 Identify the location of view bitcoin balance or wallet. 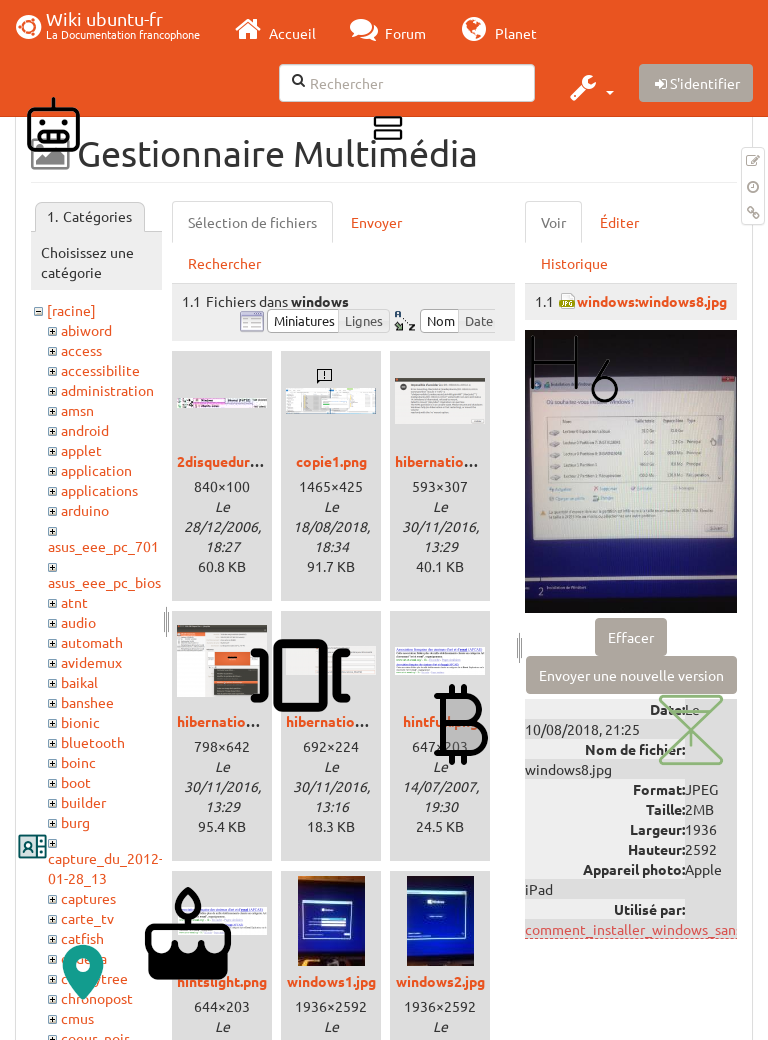
(458, 726).